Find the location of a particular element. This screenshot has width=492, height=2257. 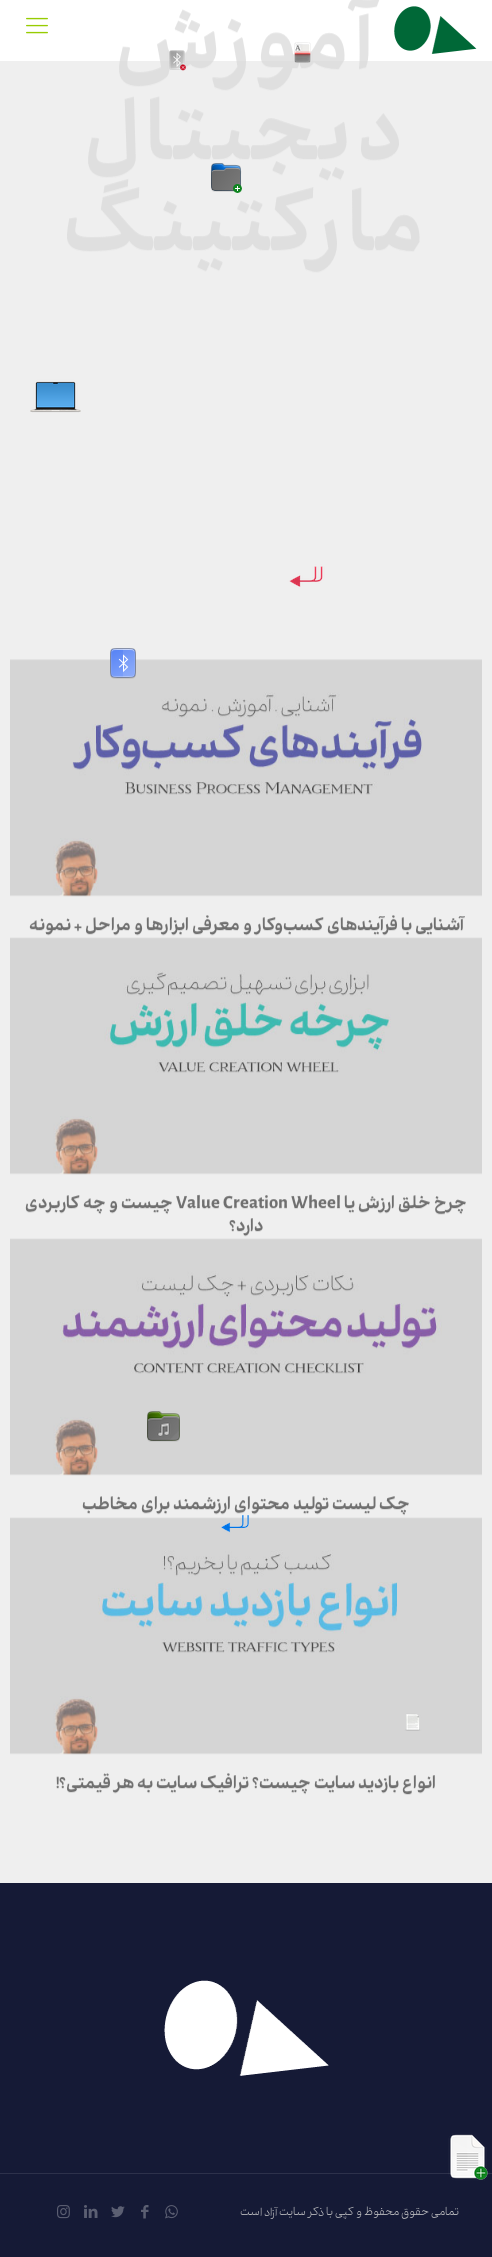

open document scanner app is located at coordinates (302, 52).